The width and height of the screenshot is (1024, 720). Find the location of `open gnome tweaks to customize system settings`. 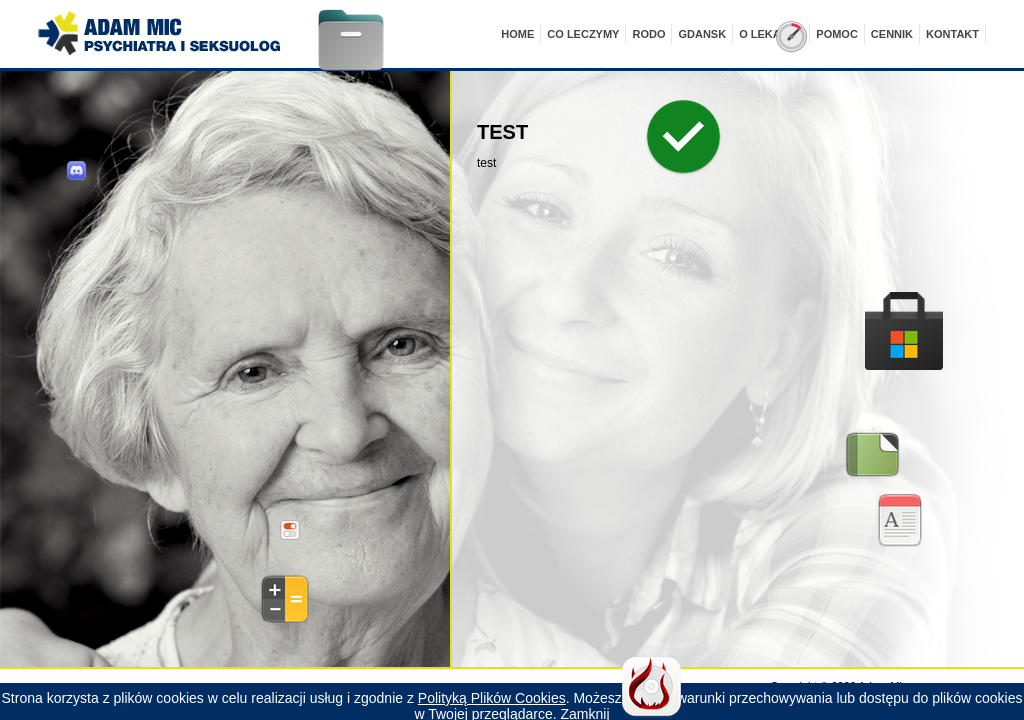

open gnome tweaks to customize system settings is located at coordinates (290, 530).